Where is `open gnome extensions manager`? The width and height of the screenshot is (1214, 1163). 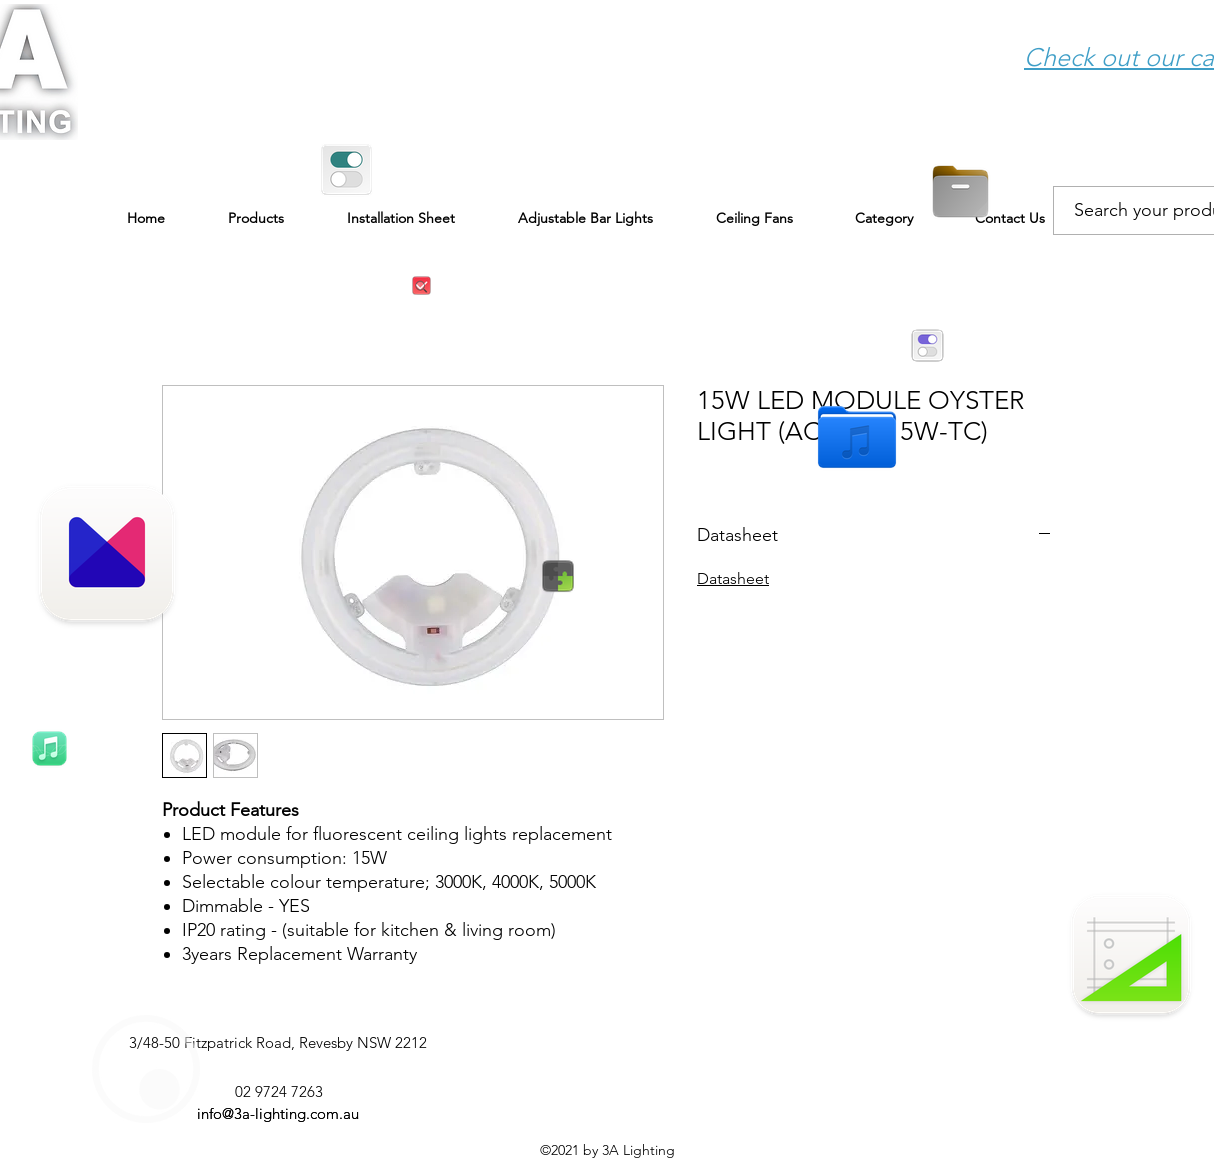
open gnome extensions manager is located at coordinates (558, 576).